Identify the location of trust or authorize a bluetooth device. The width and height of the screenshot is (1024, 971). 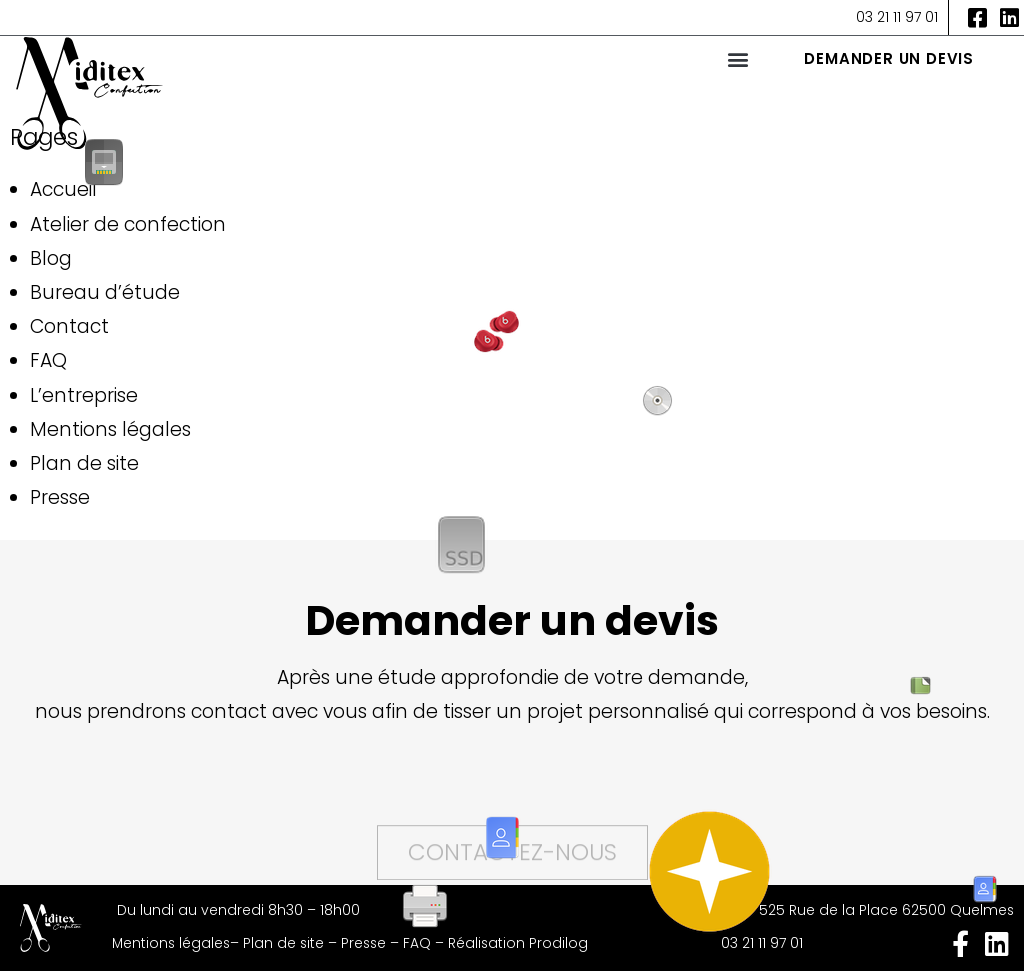
(709, 871).